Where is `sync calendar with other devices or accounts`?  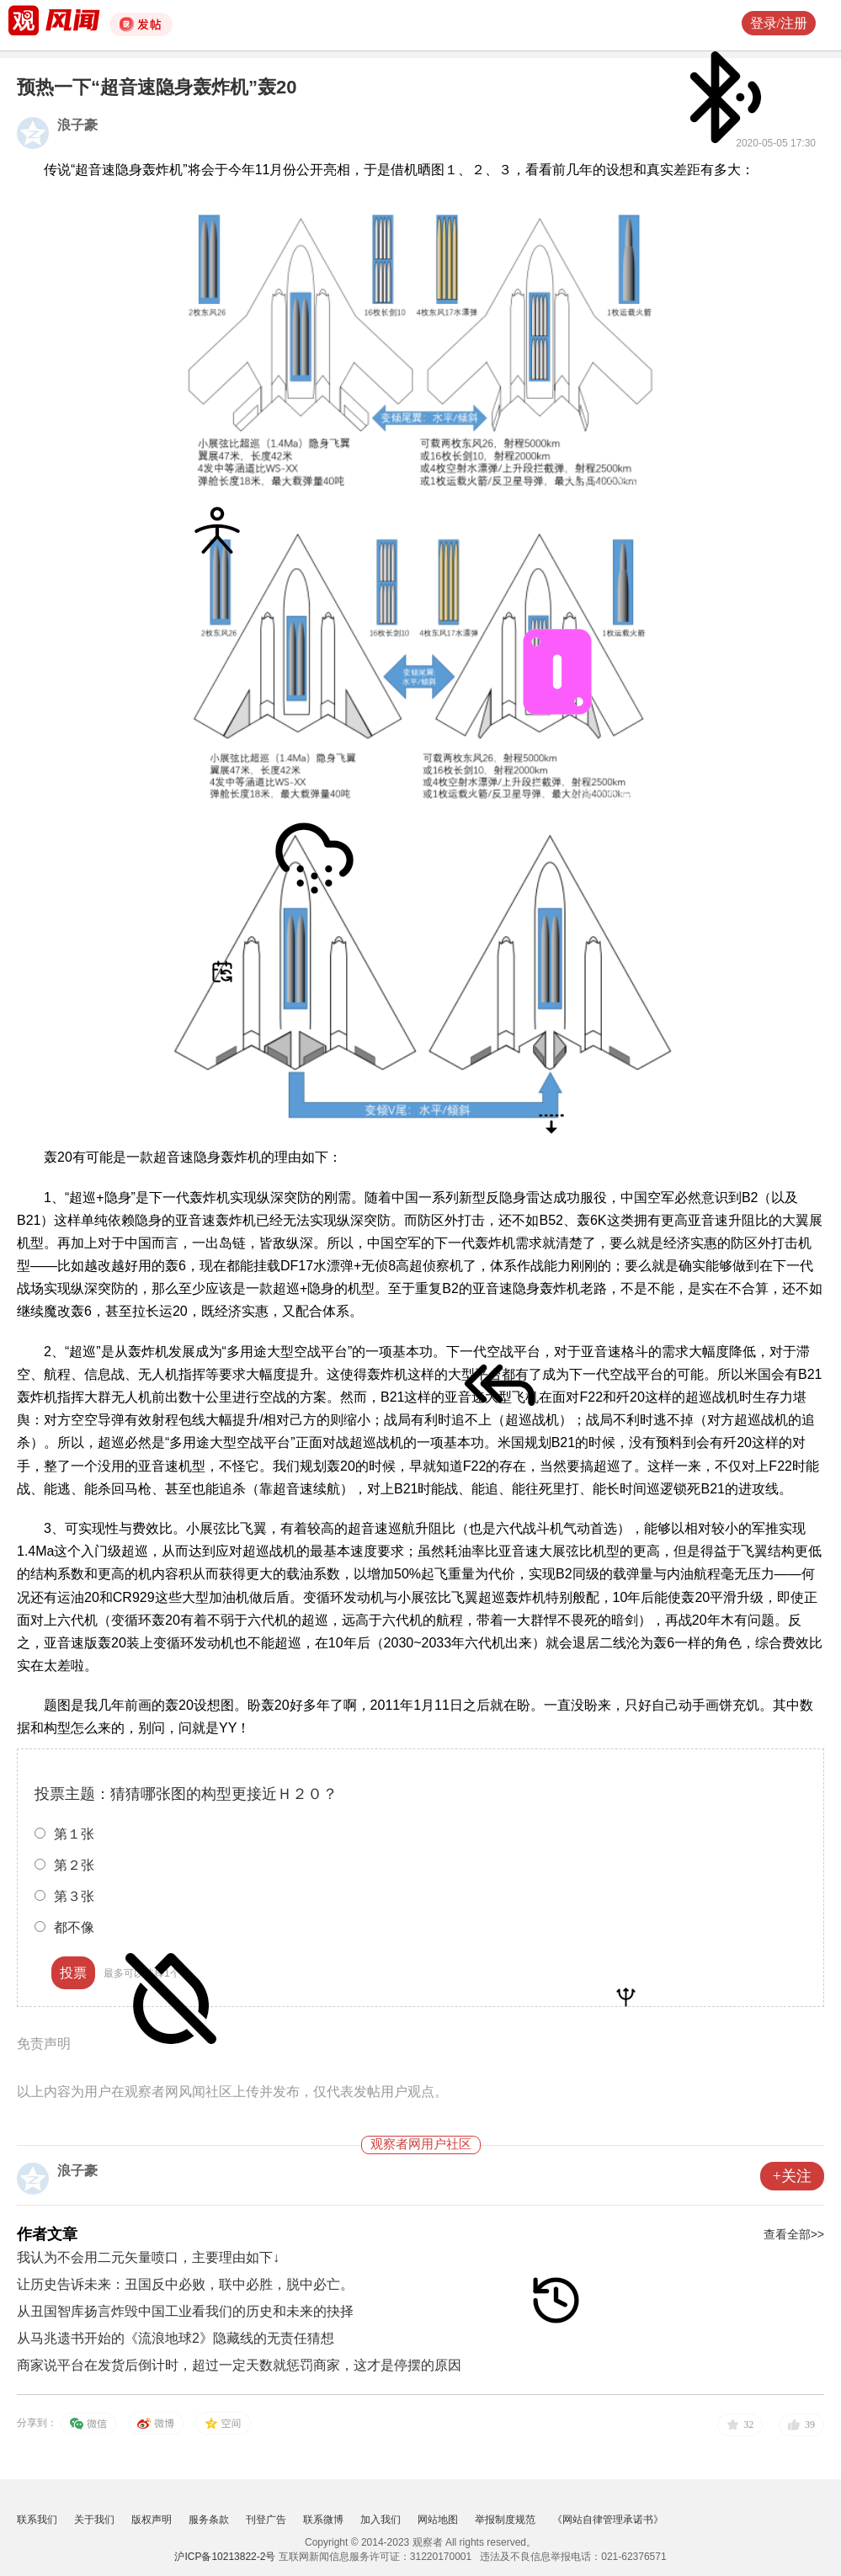
sync calendar with other devices or accounts is located at coordinates (222, 971).